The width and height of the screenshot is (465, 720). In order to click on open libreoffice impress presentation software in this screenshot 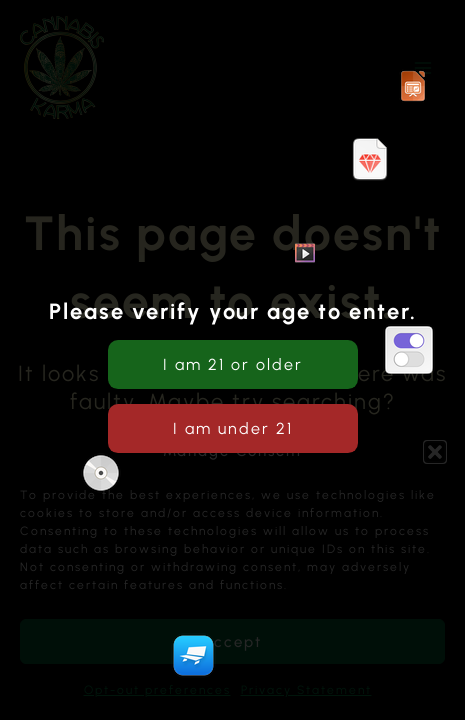, I will do `click(413, 86)`.